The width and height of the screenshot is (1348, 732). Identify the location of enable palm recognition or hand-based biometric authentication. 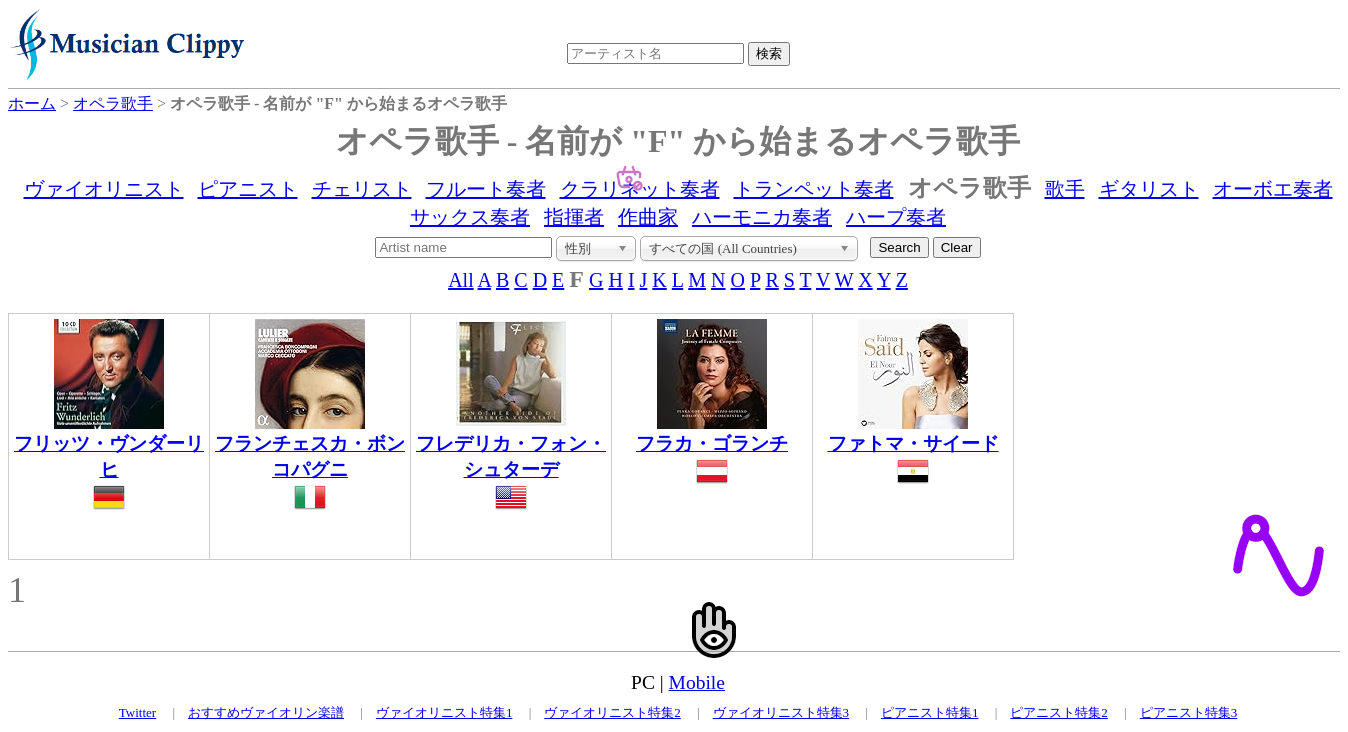
(714, 630).